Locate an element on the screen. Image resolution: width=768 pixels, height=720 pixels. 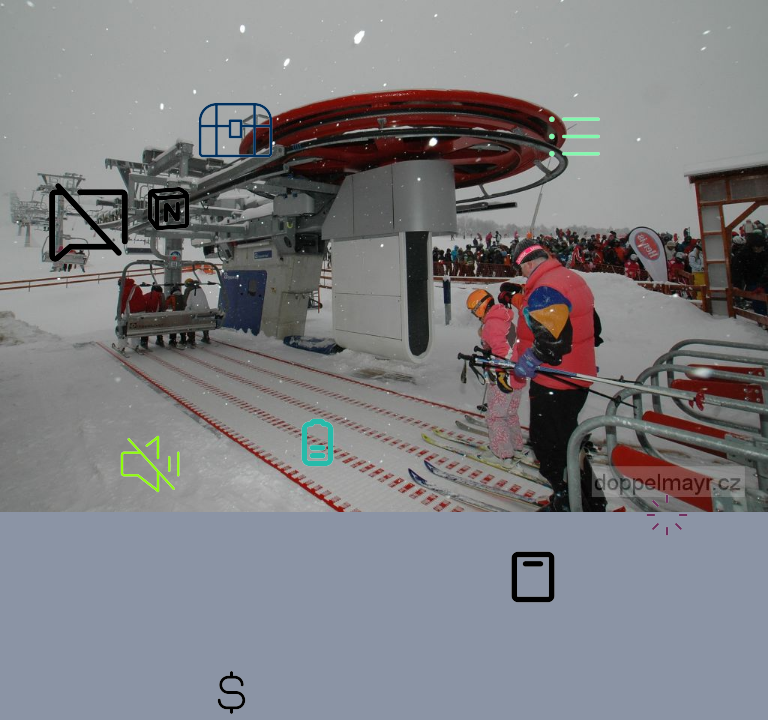
indicates content is loading is located at coordinates (667, 515).